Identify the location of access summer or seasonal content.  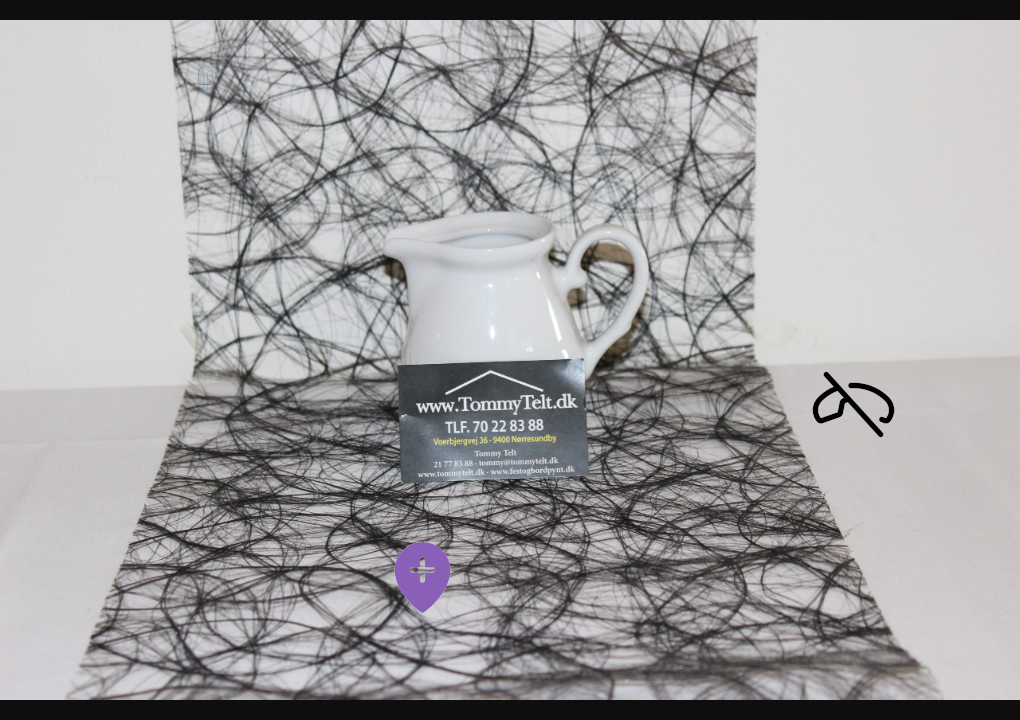
(205, 78).